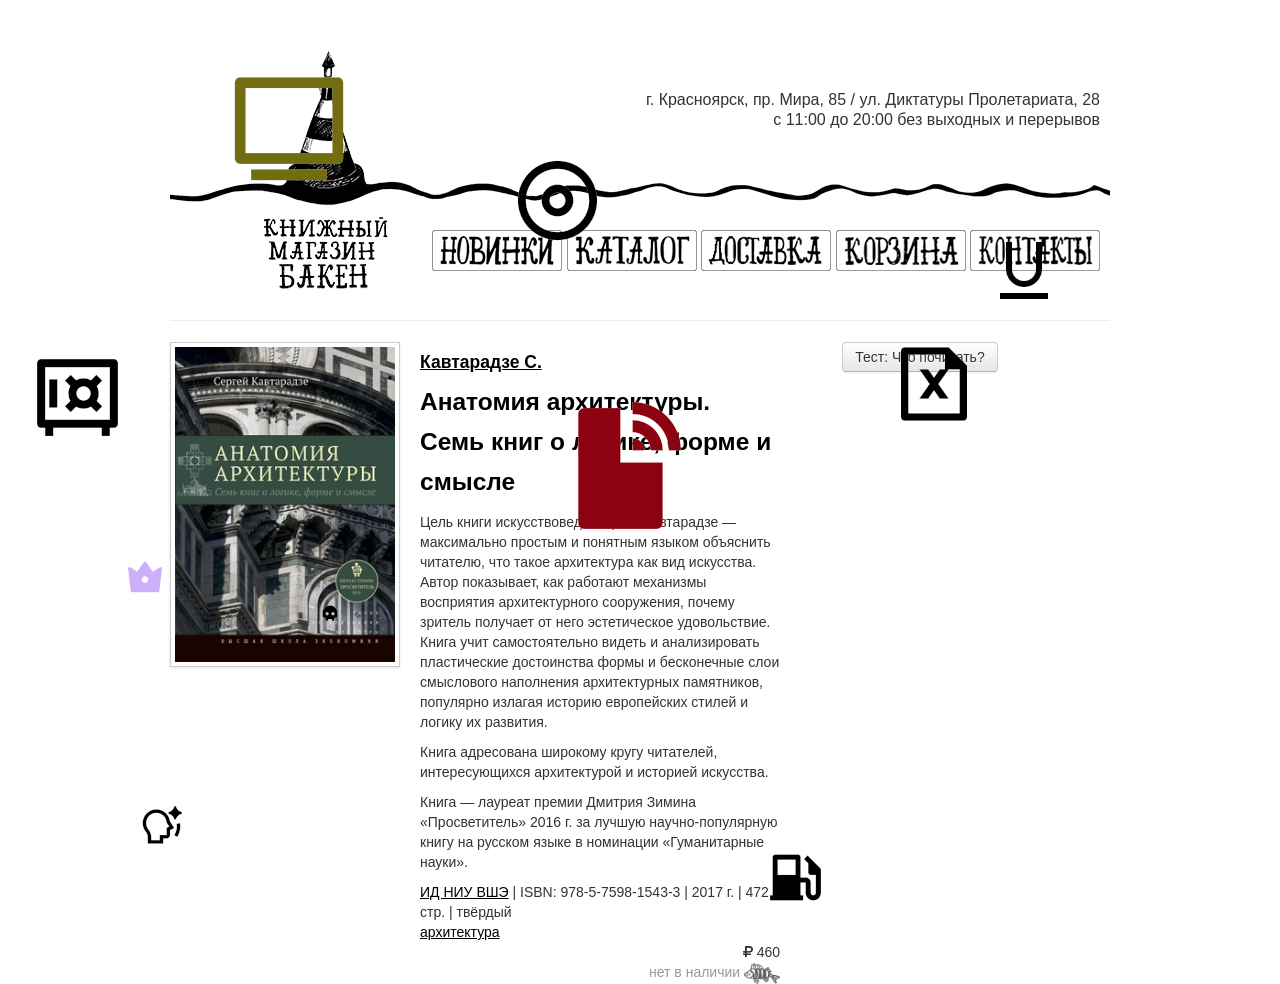  What do you see at coordinates (795, 877) in the screenshot?
I see `find nearby gas stations` at bounding box center [795, 877].